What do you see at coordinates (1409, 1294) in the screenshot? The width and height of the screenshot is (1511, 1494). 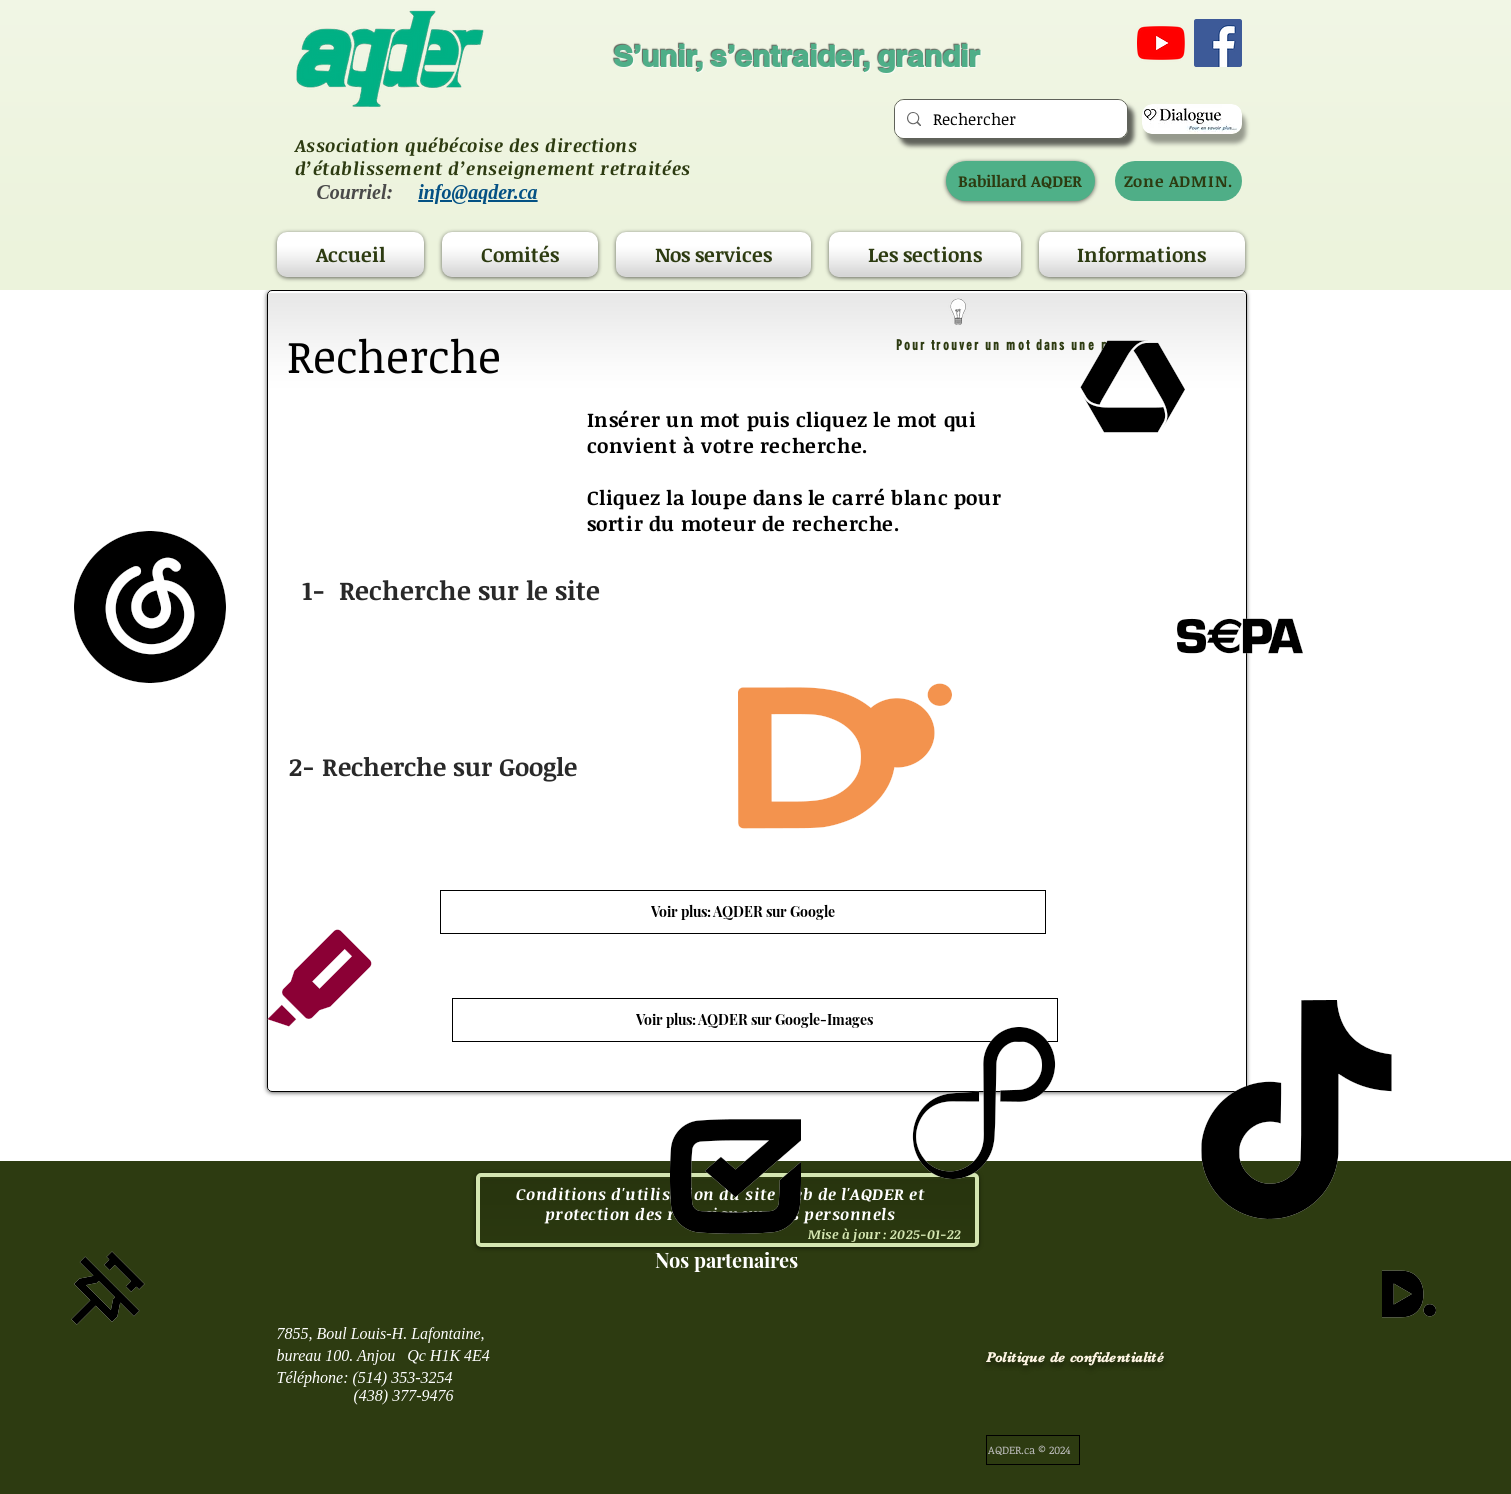 I see `open DTube video platform` at bounding box center [1409, 1294].